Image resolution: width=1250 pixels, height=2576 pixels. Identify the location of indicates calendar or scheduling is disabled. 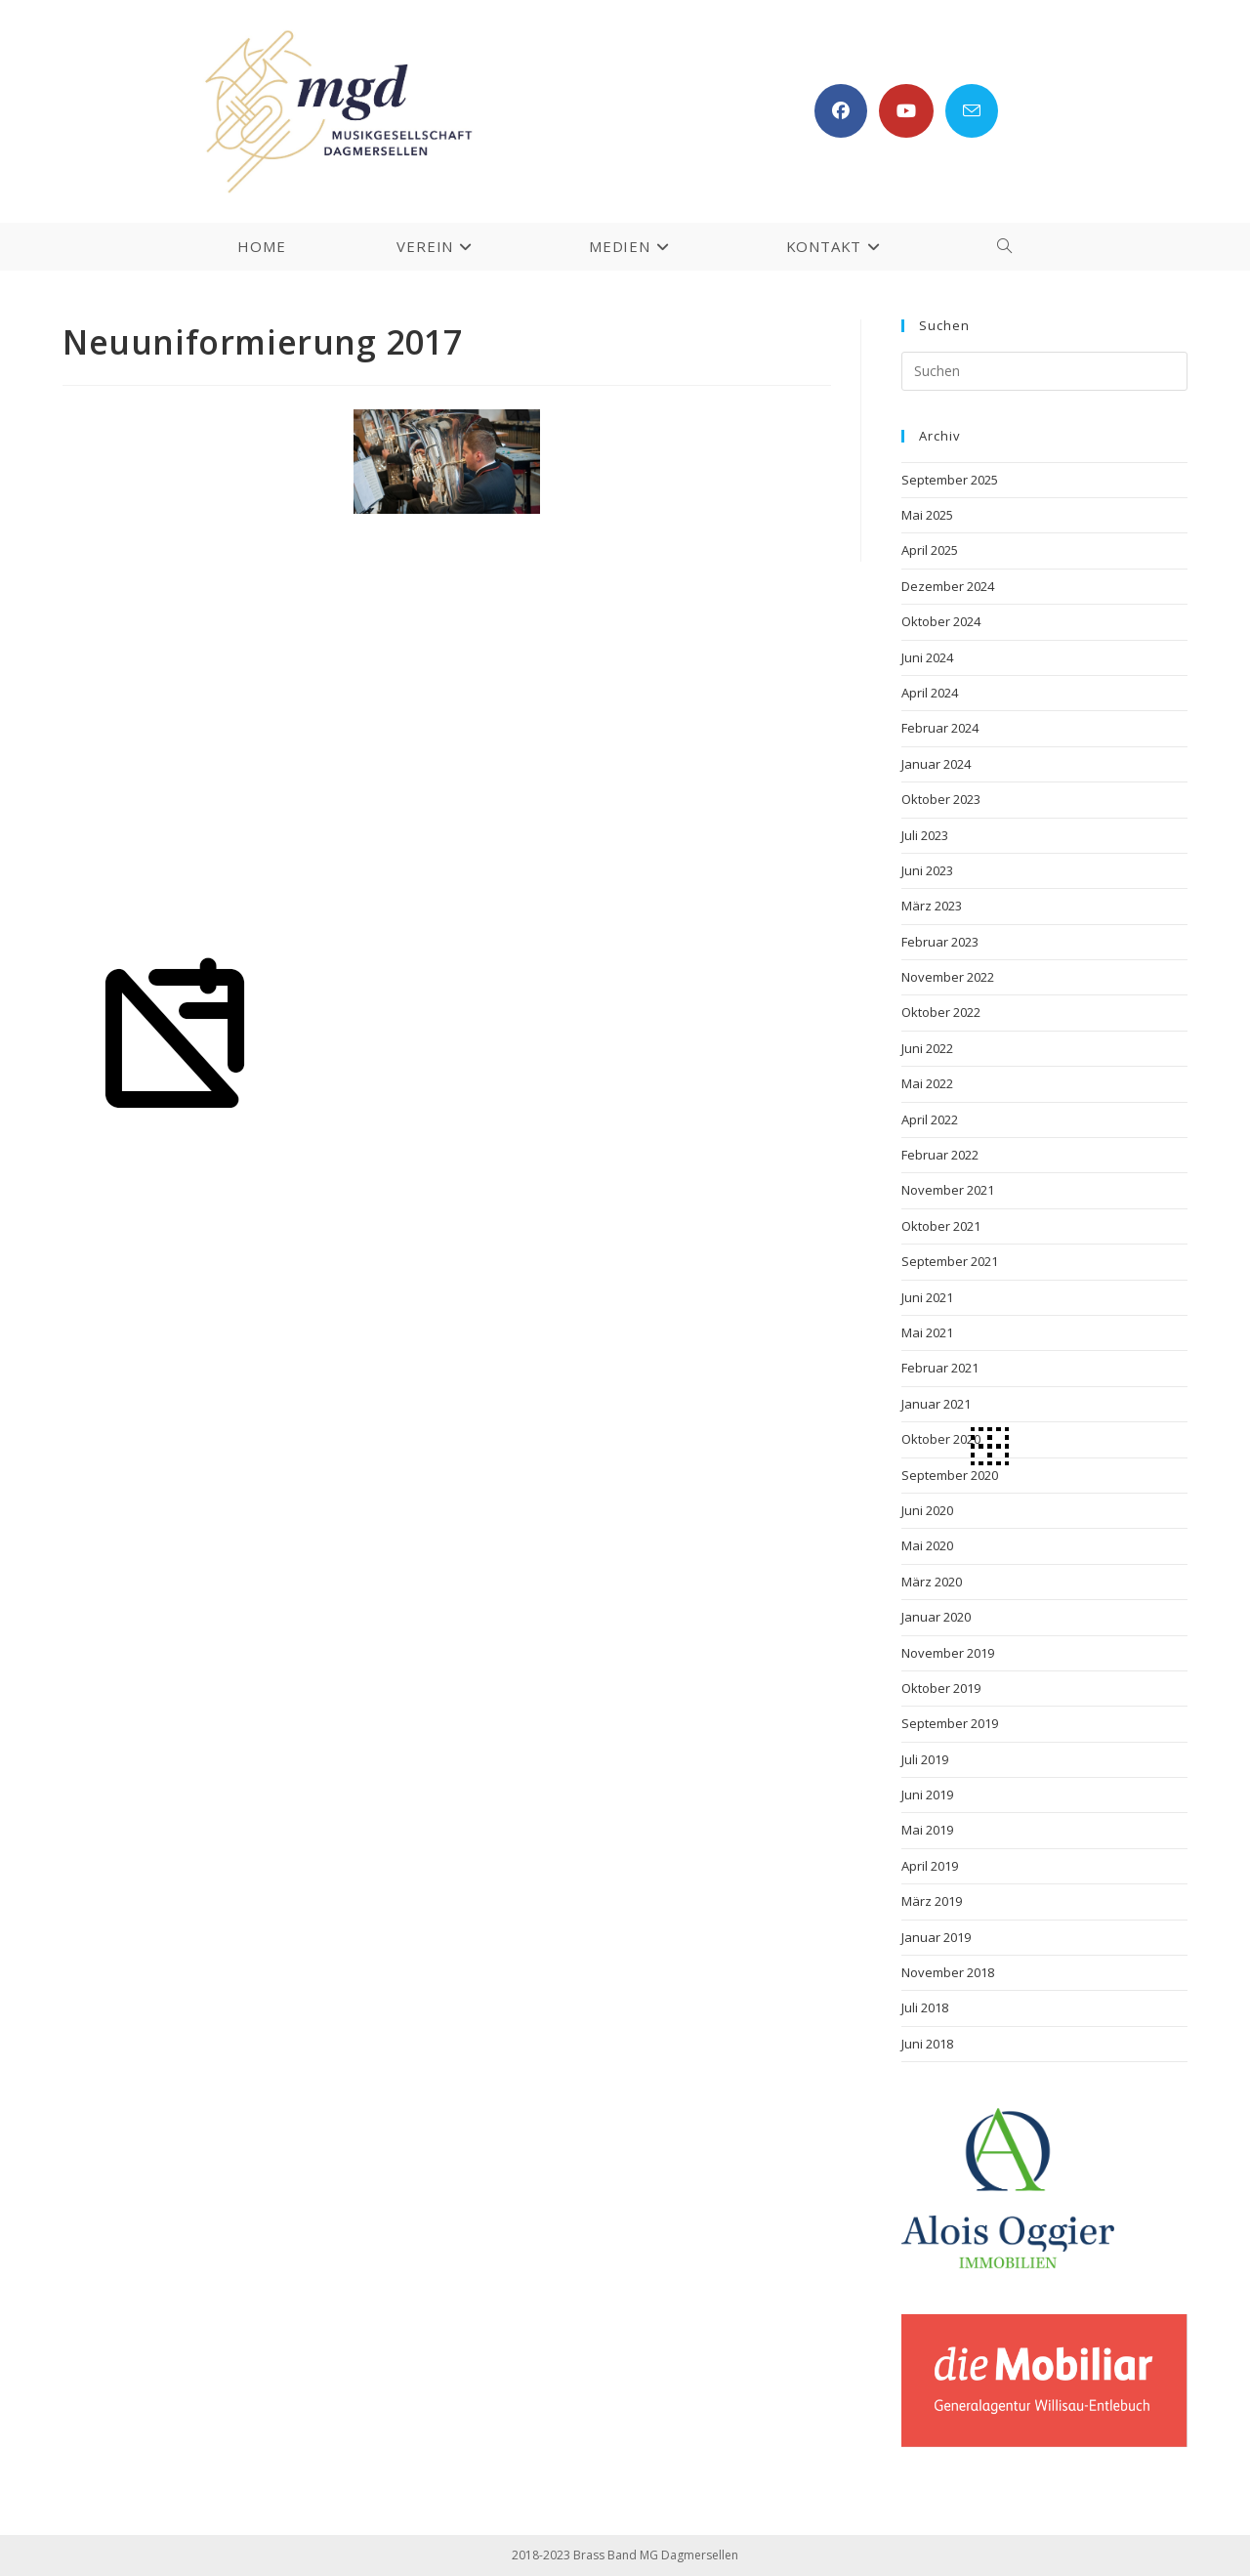
(175, 1038).